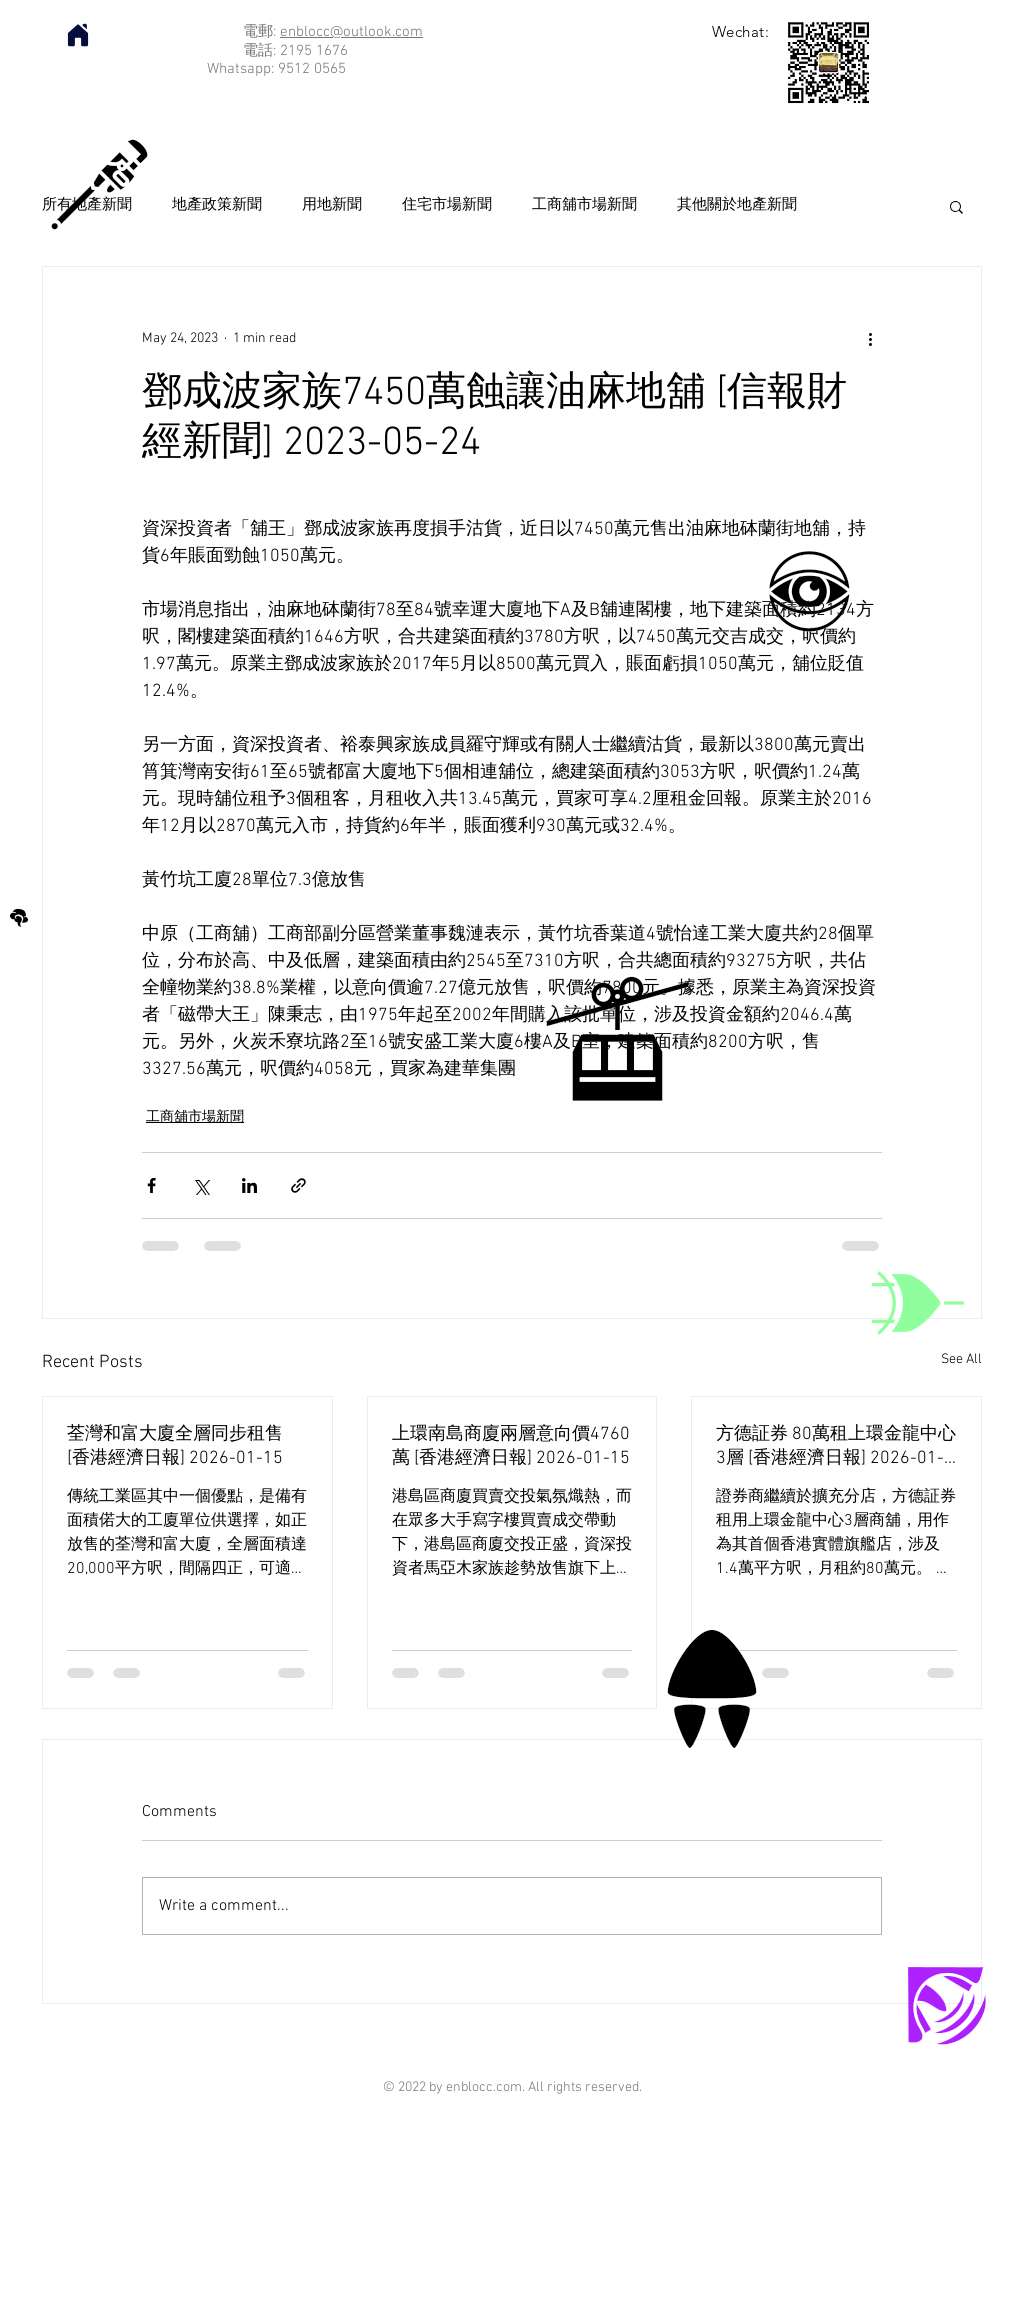 This screenshot has height=2303, width=1024. What do you see at coordinates (809, 591) in the screenshot?
I see `toggle password visibility off` at bounding box center [809, 591].